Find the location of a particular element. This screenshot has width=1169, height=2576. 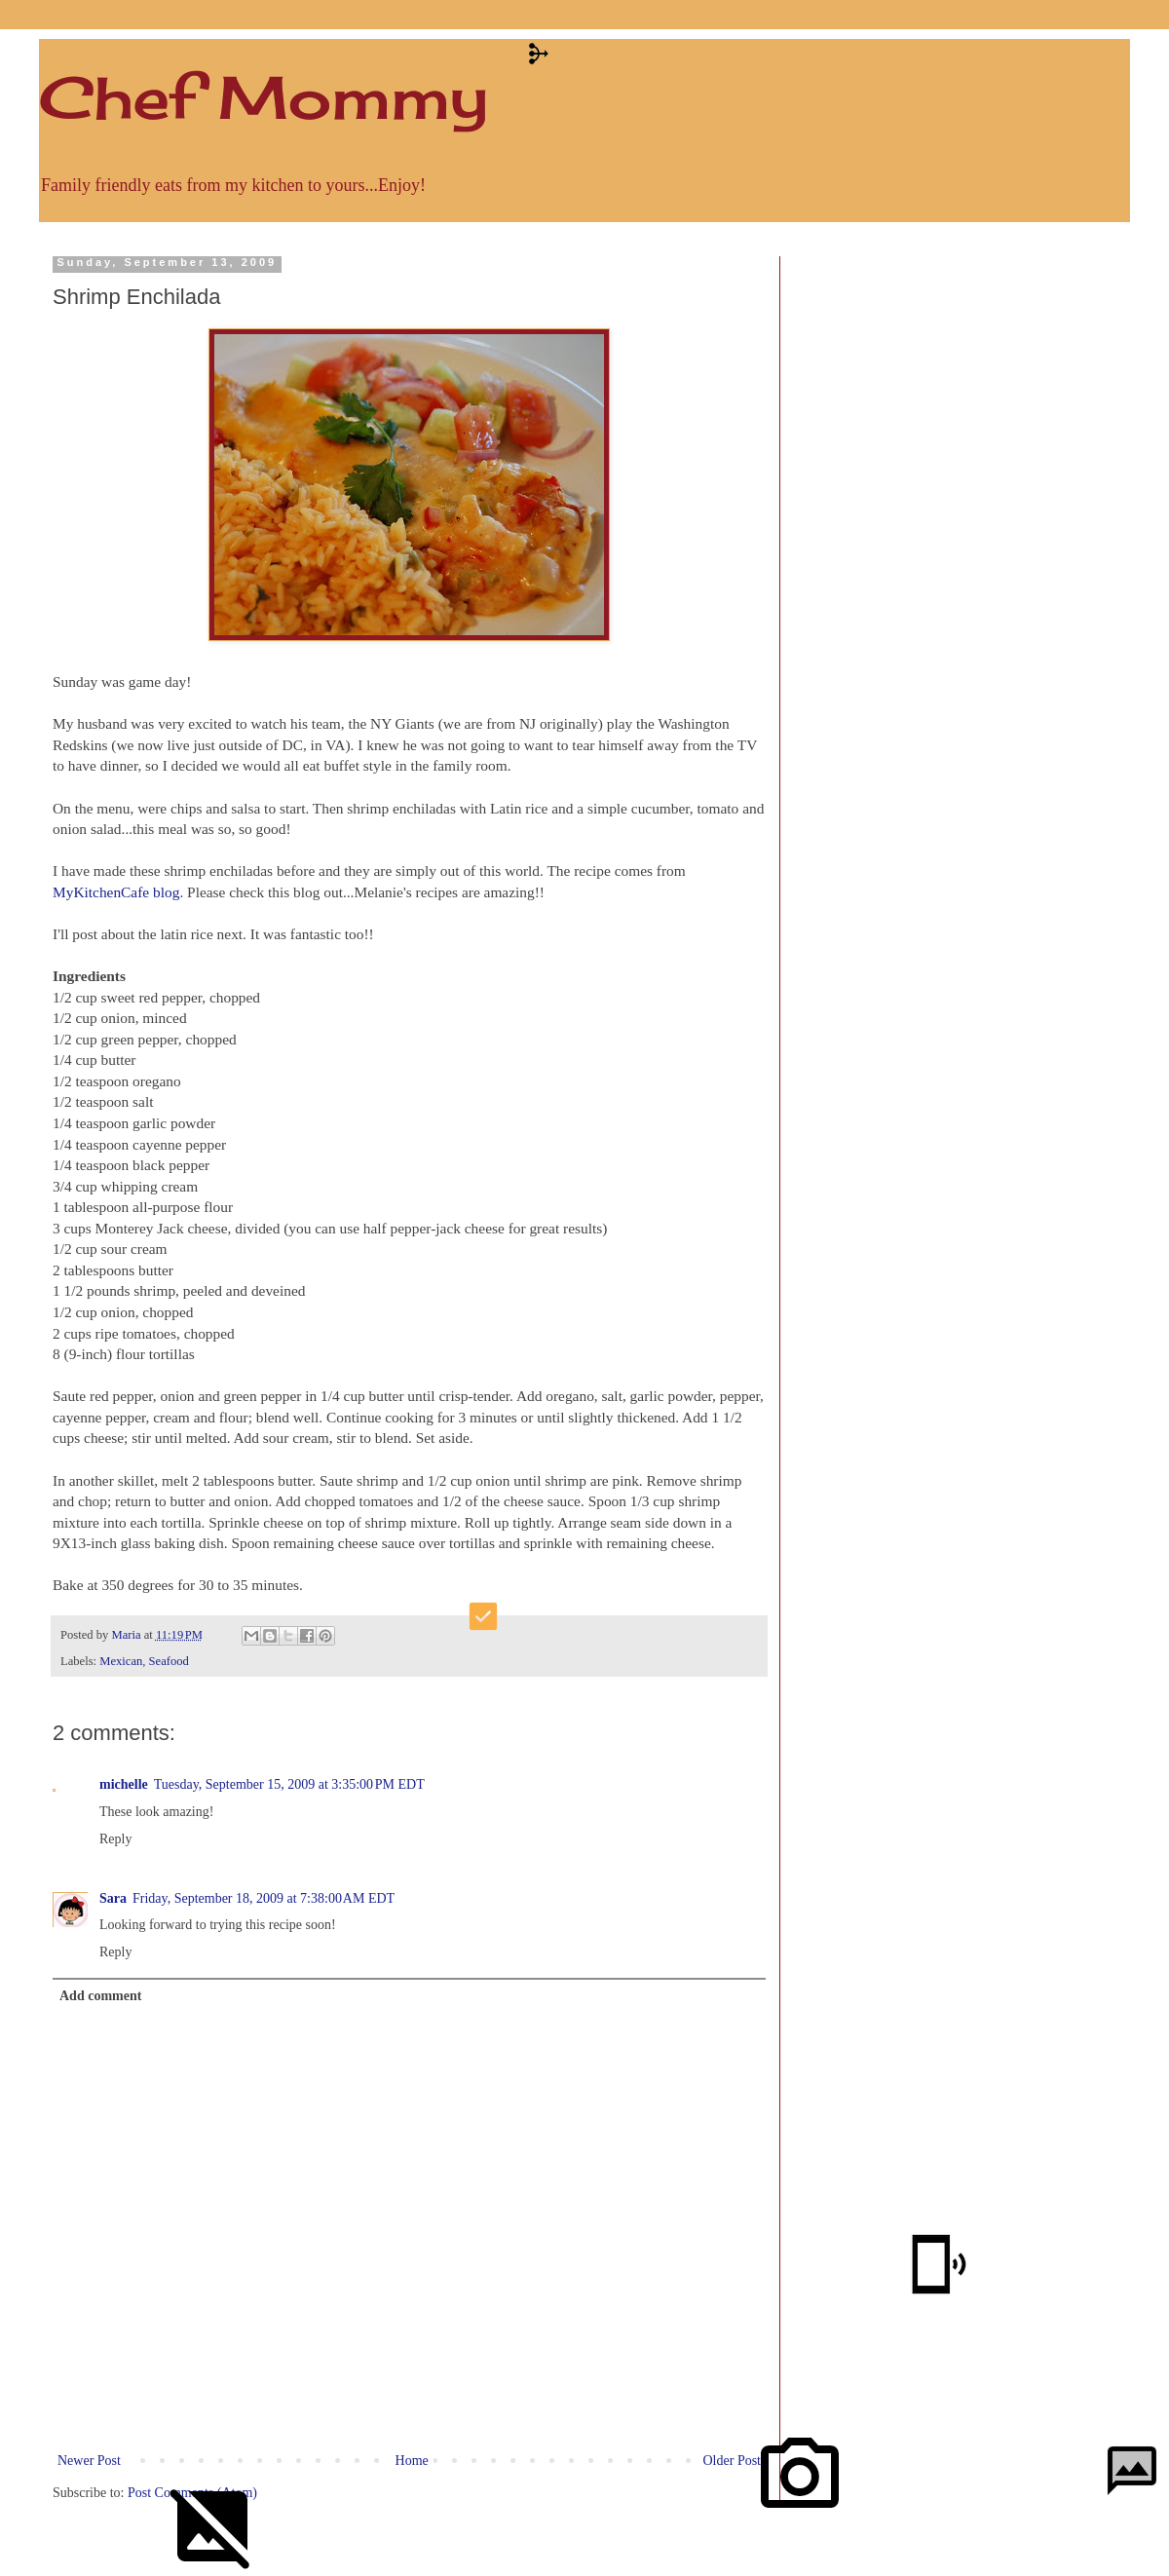

incoming call or notification on linked device is located at coordinates (939, 2264).